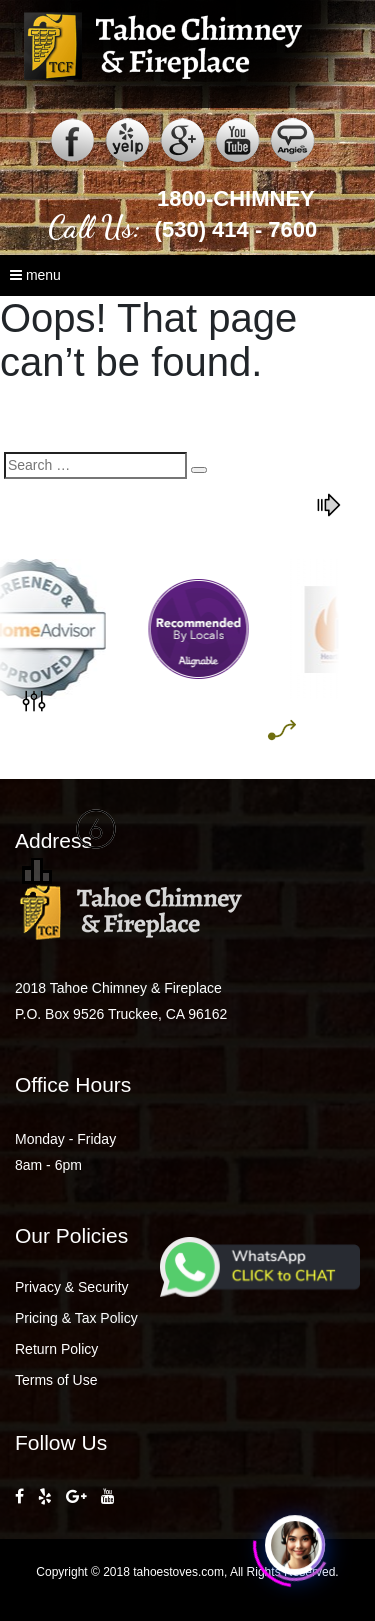  Describe the element at coordinates (96, 829) in the screenshot. I see `indicates step 6 in a multi-step process` at that location.